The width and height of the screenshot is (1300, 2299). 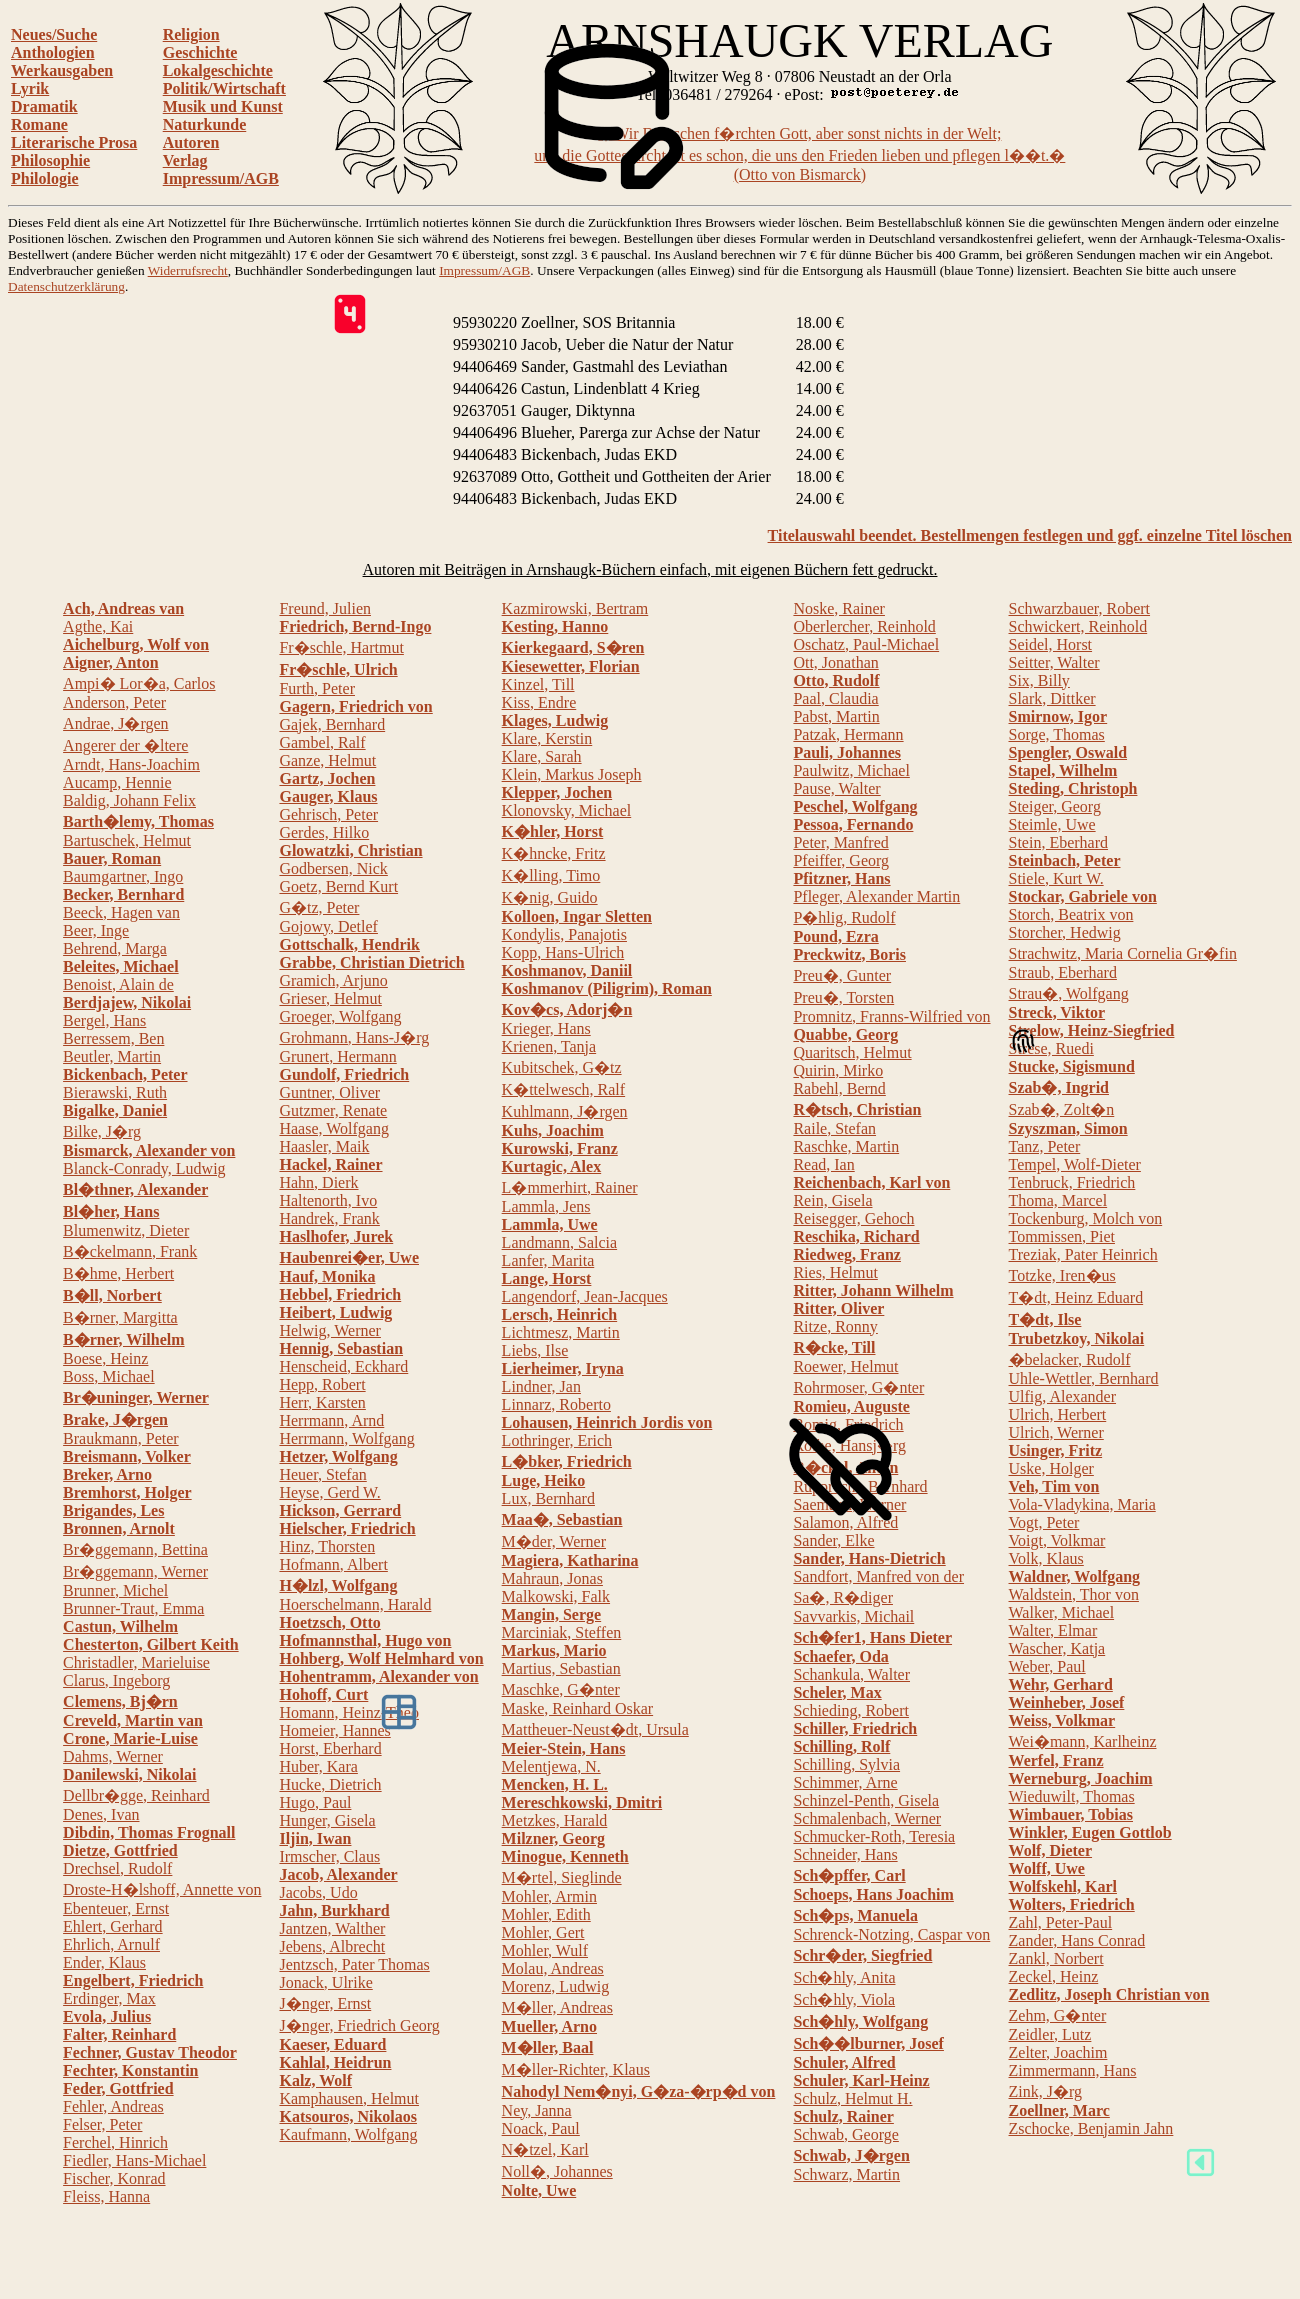 I want to click on enable biometric authentication, so click(x=1023, y=1041).